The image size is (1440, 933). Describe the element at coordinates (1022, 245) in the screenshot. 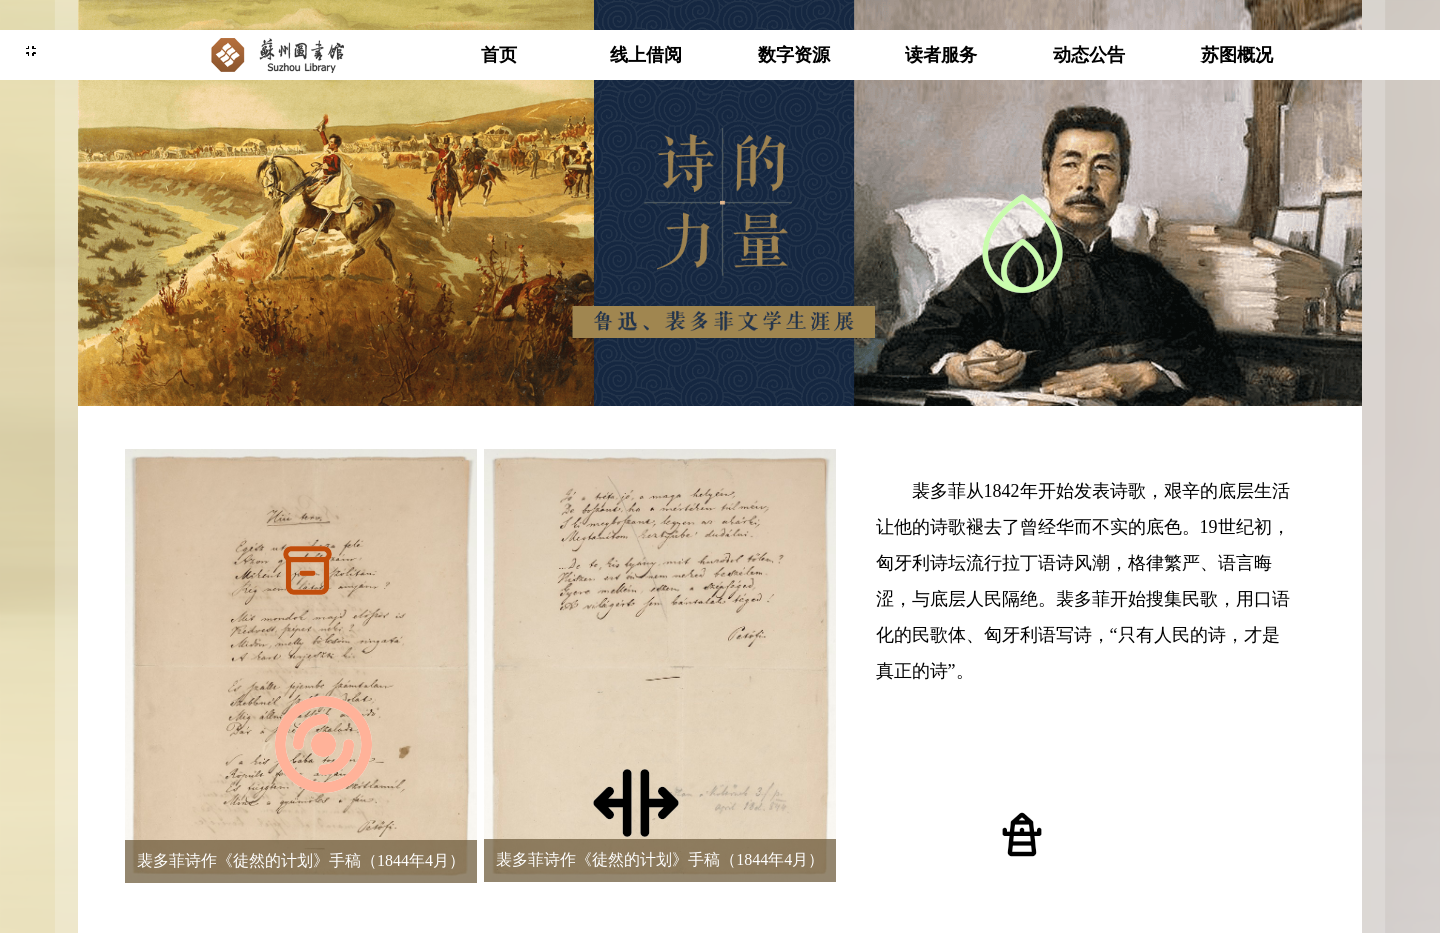

I see `indicates trending or popular content` at that location.